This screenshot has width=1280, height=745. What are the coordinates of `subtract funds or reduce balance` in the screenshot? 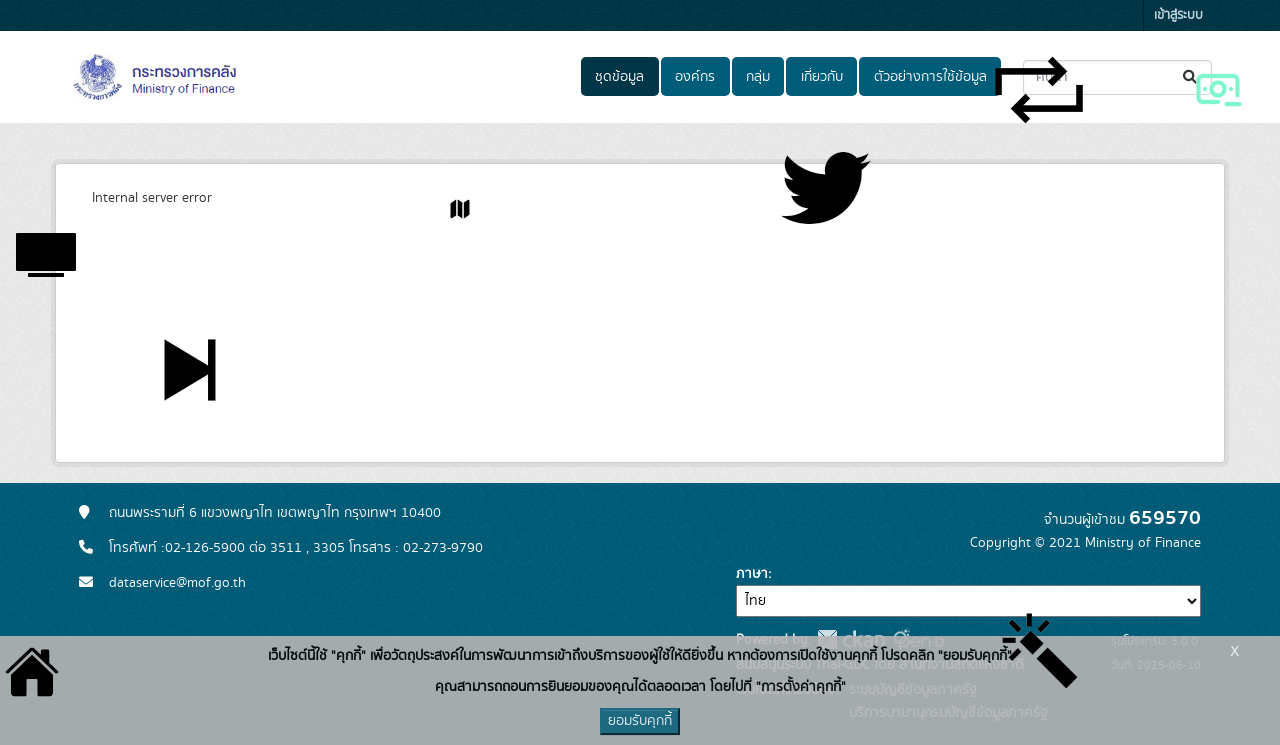 It's located at (1218, 89).